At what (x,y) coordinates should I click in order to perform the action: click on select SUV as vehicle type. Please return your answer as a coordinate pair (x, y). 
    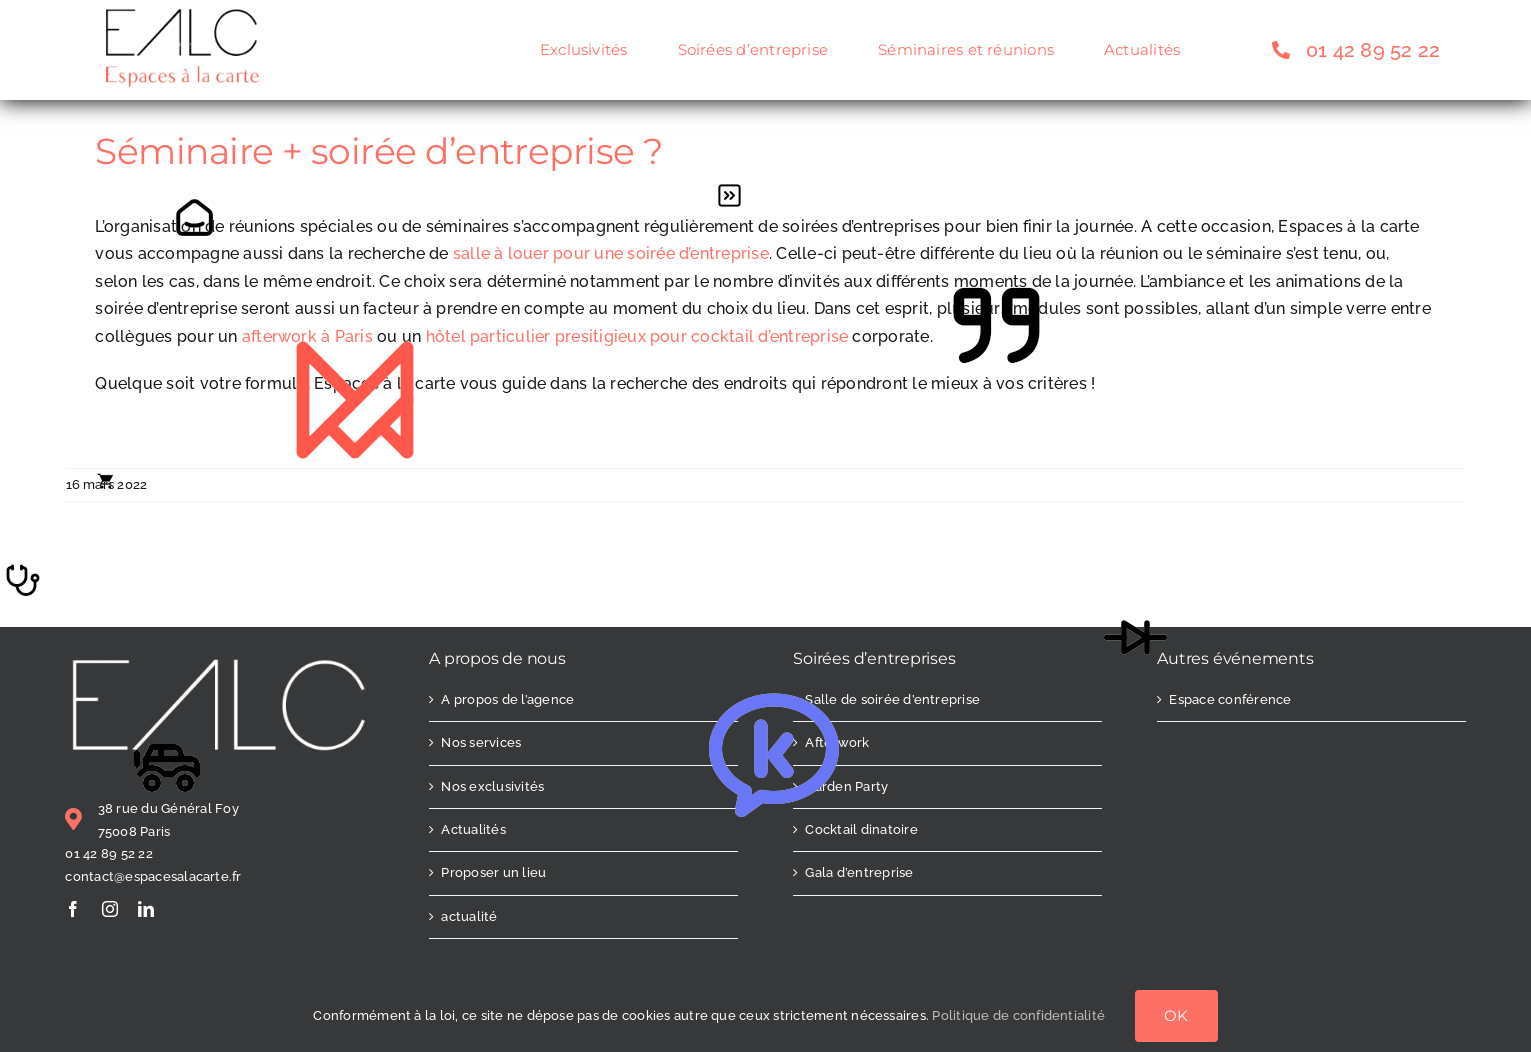
    Looking at the image, I should click on (167, 768).